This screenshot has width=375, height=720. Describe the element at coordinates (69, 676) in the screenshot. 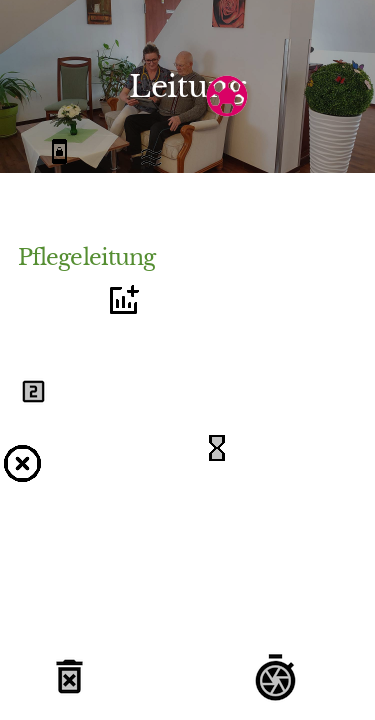

I see `permanently delete an item` at that location.